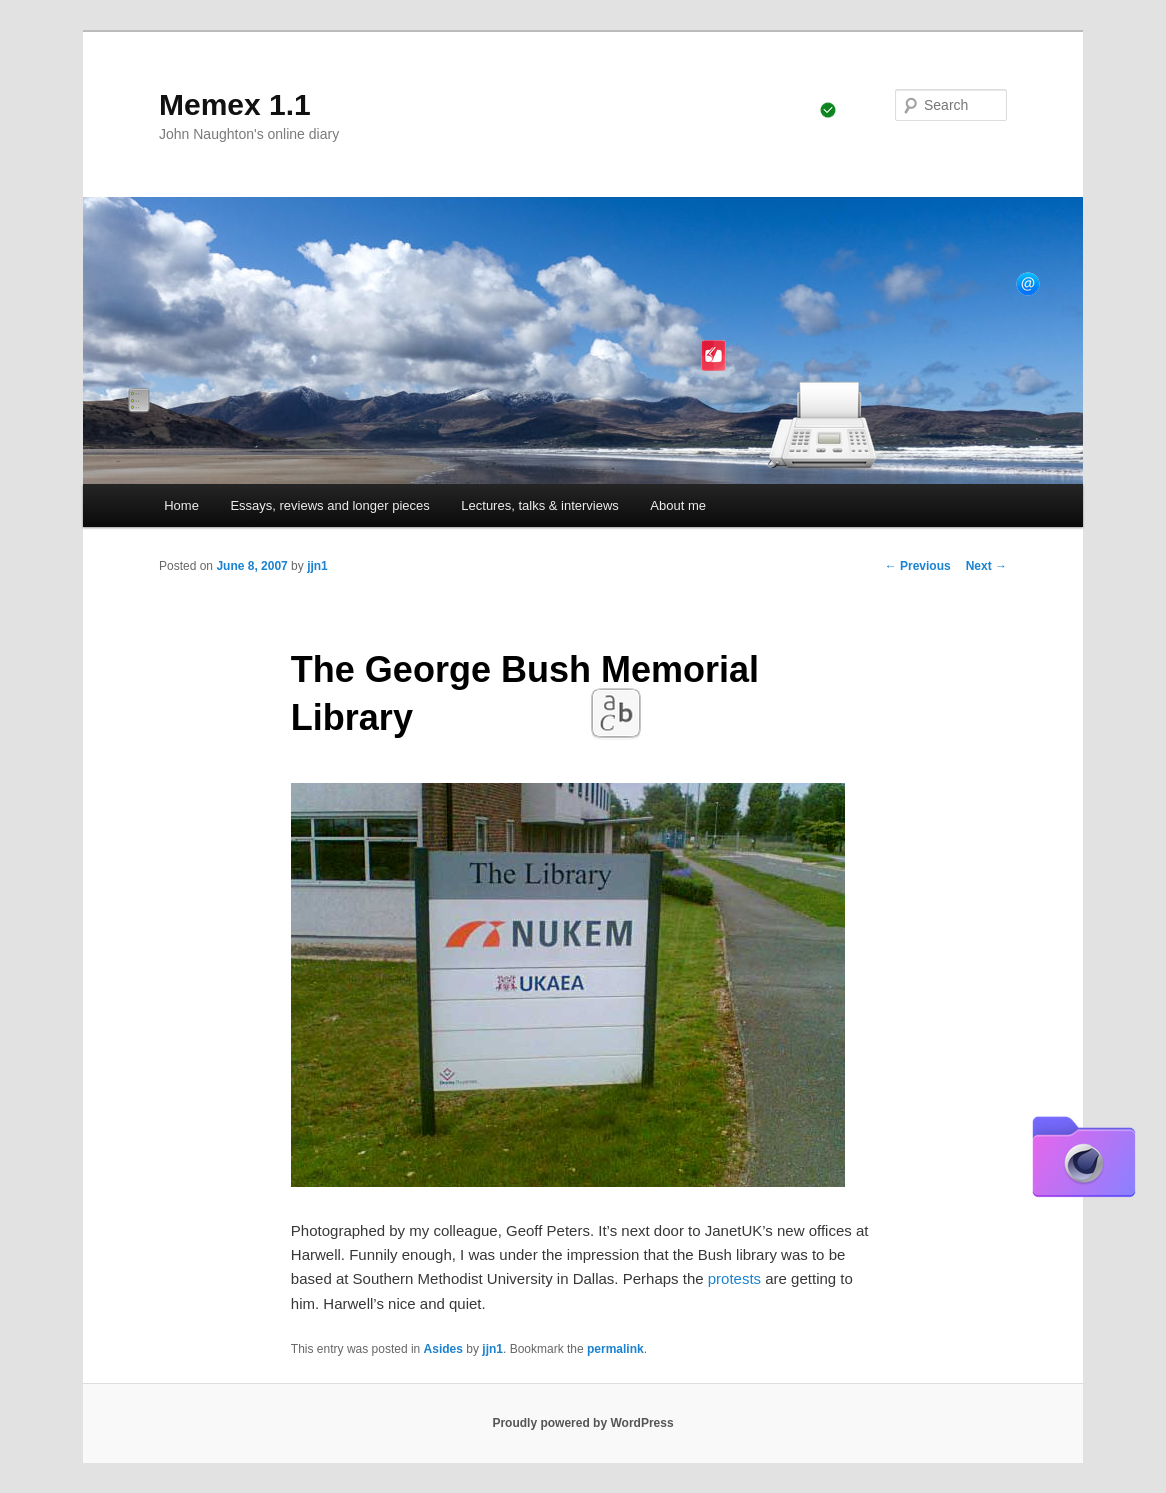 Image resolution: width=1166 pixels, height=1493 pixels. I want to click on access font and typography settings, so click(616, 713).